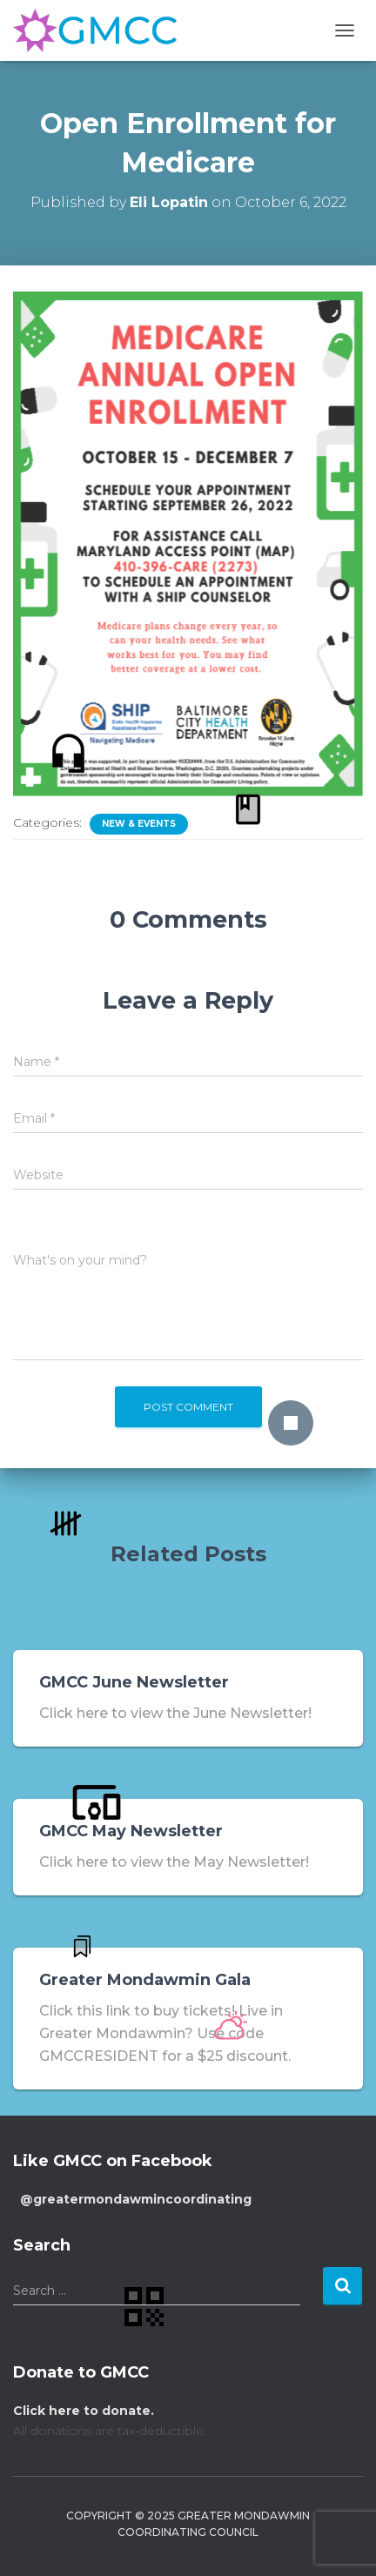 The width and height of the screenshot is (376, 2576). I want to click on stop media playback, so click(291, 1423).